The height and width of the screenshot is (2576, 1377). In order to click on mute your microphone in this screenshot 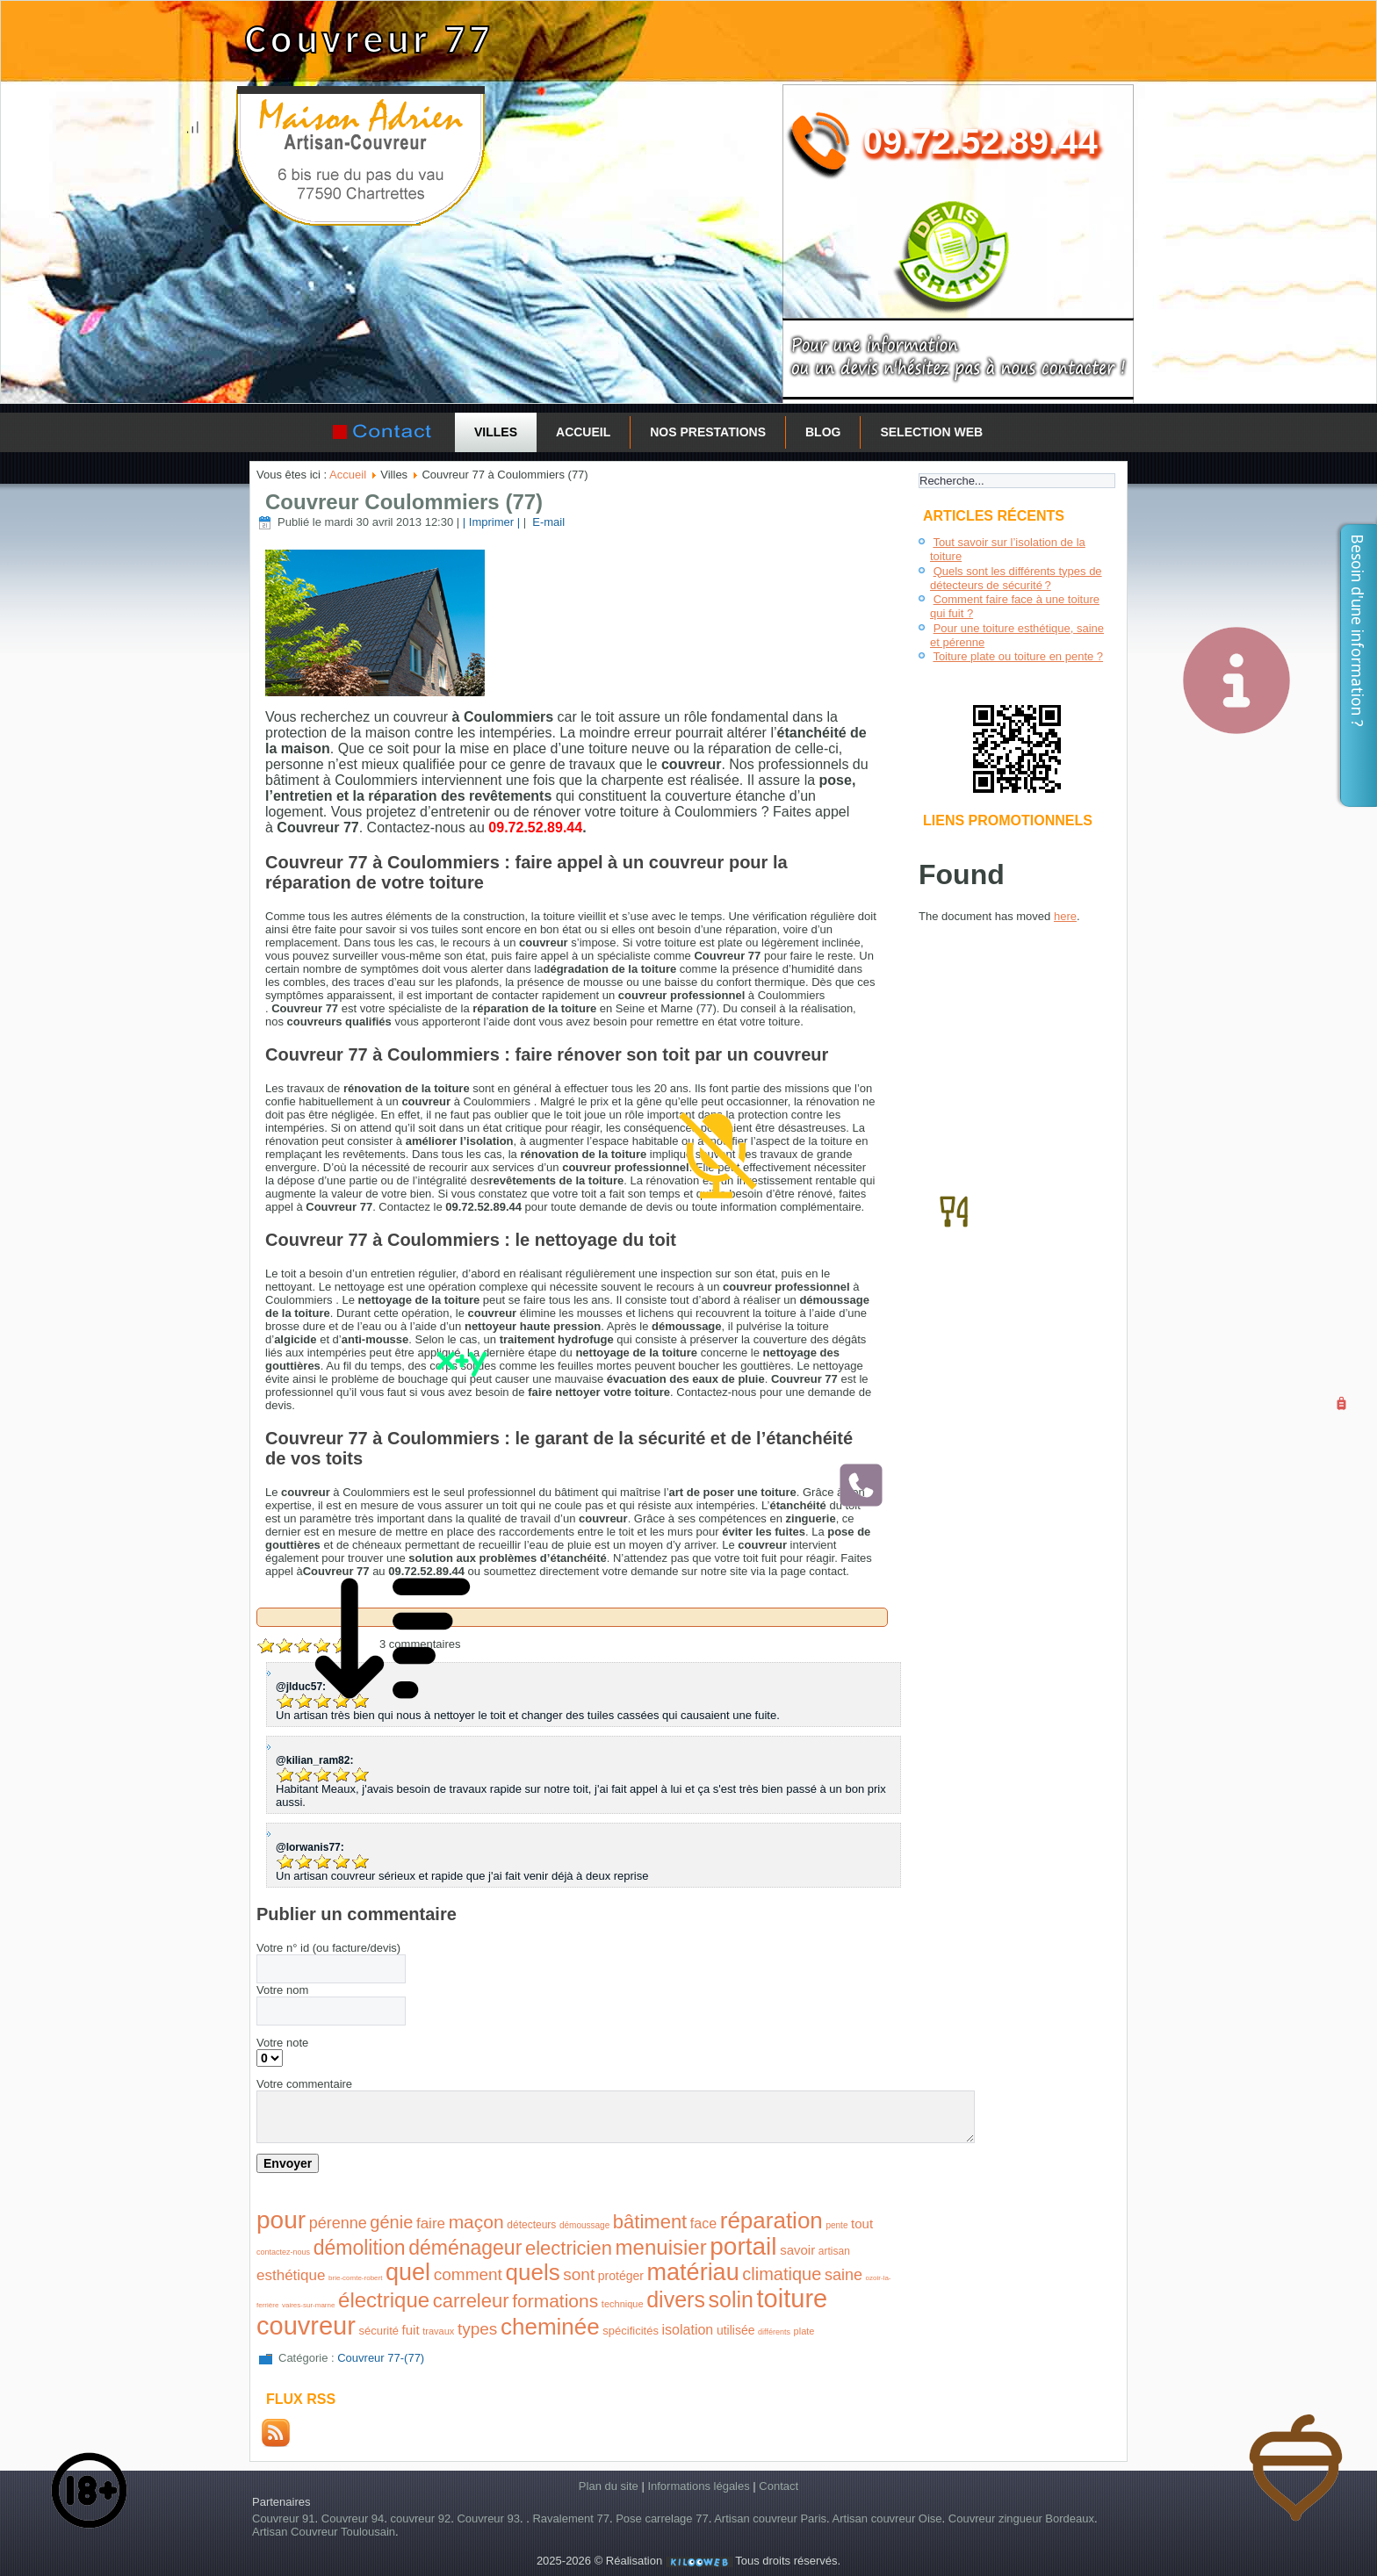, I will do `click(716, 1155)`.